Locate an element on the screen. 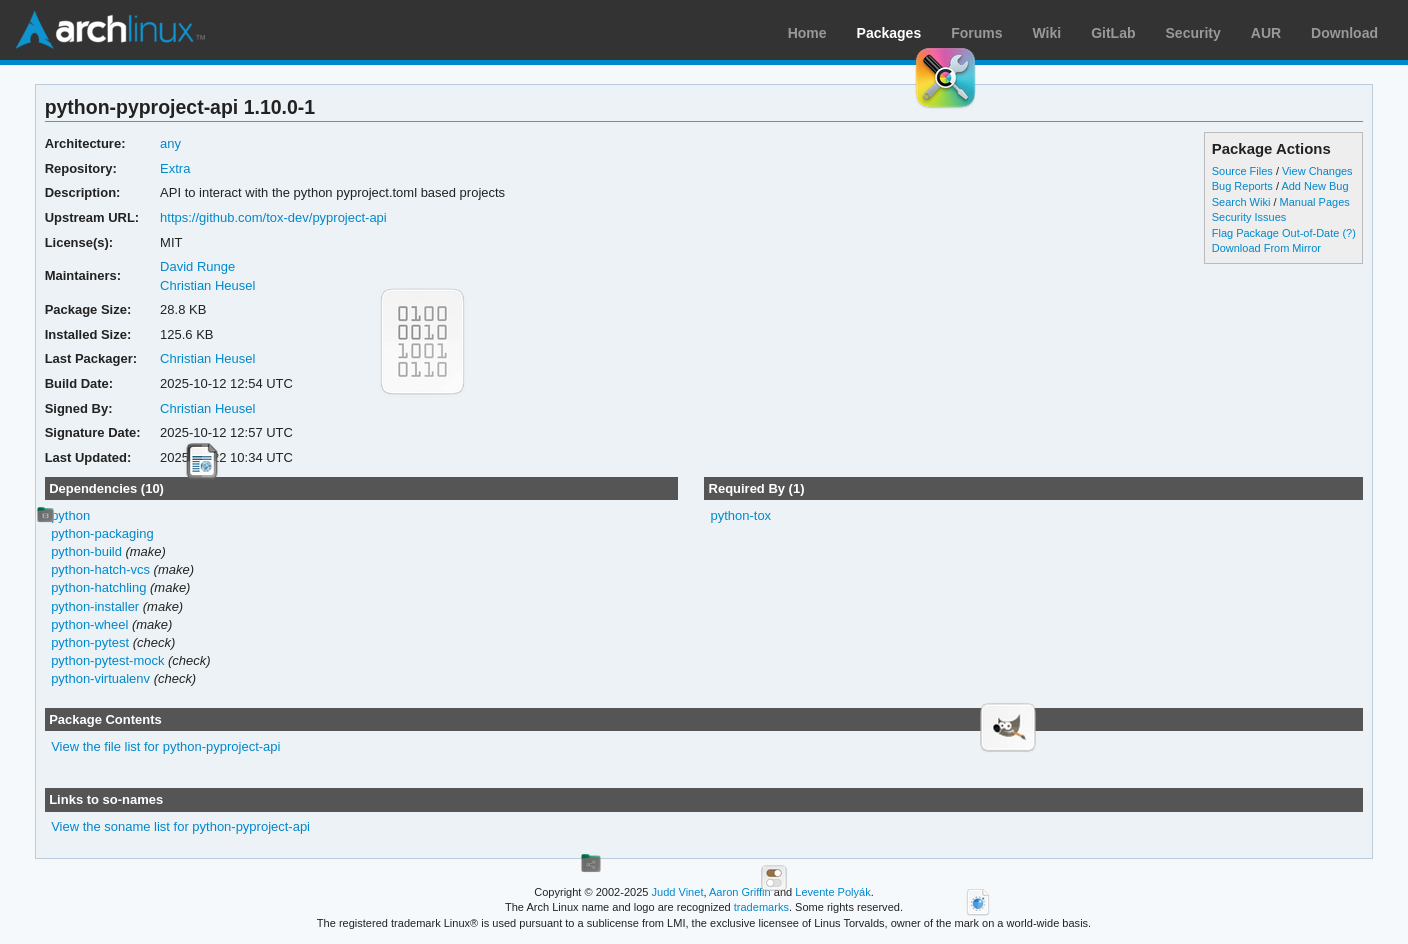 This screenshot has height=944, width=1408. lua script file indicator is located at coordinates (978, 902).